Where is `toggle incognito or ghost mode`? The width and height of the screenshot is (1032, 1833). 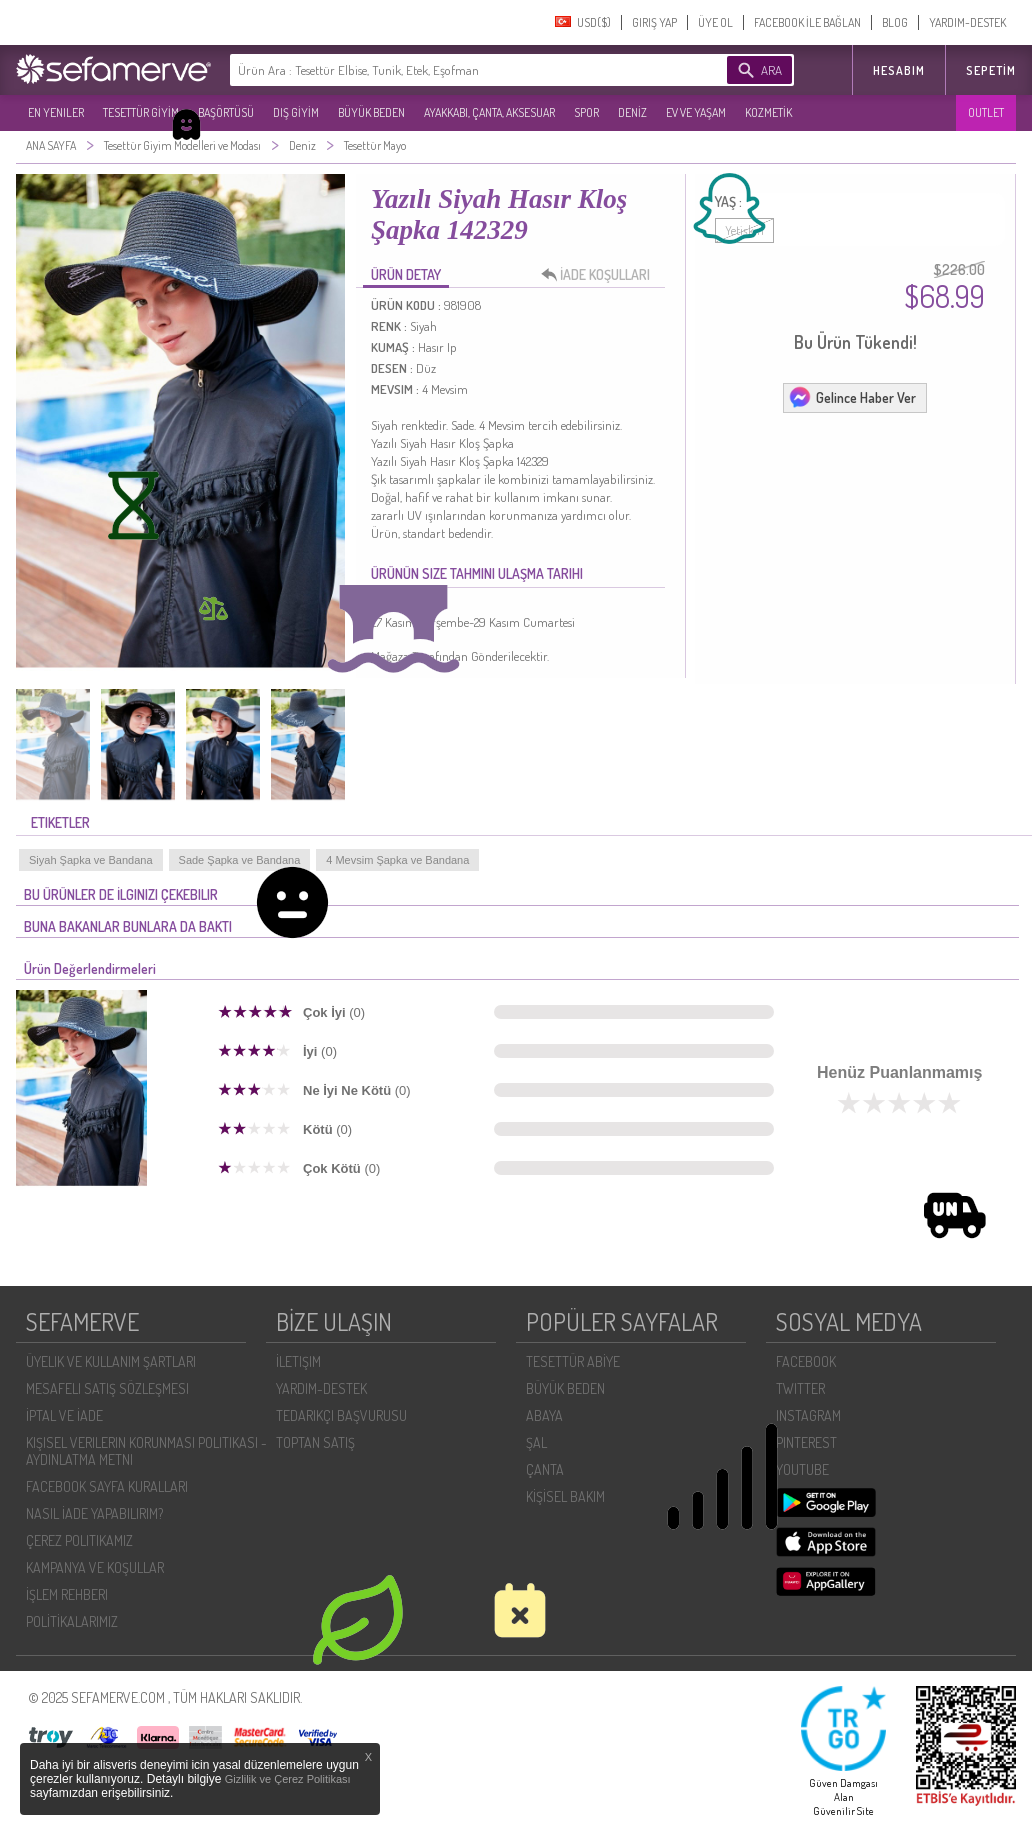
toggle incognito or ghost mode is located at coordinates (186, 124).